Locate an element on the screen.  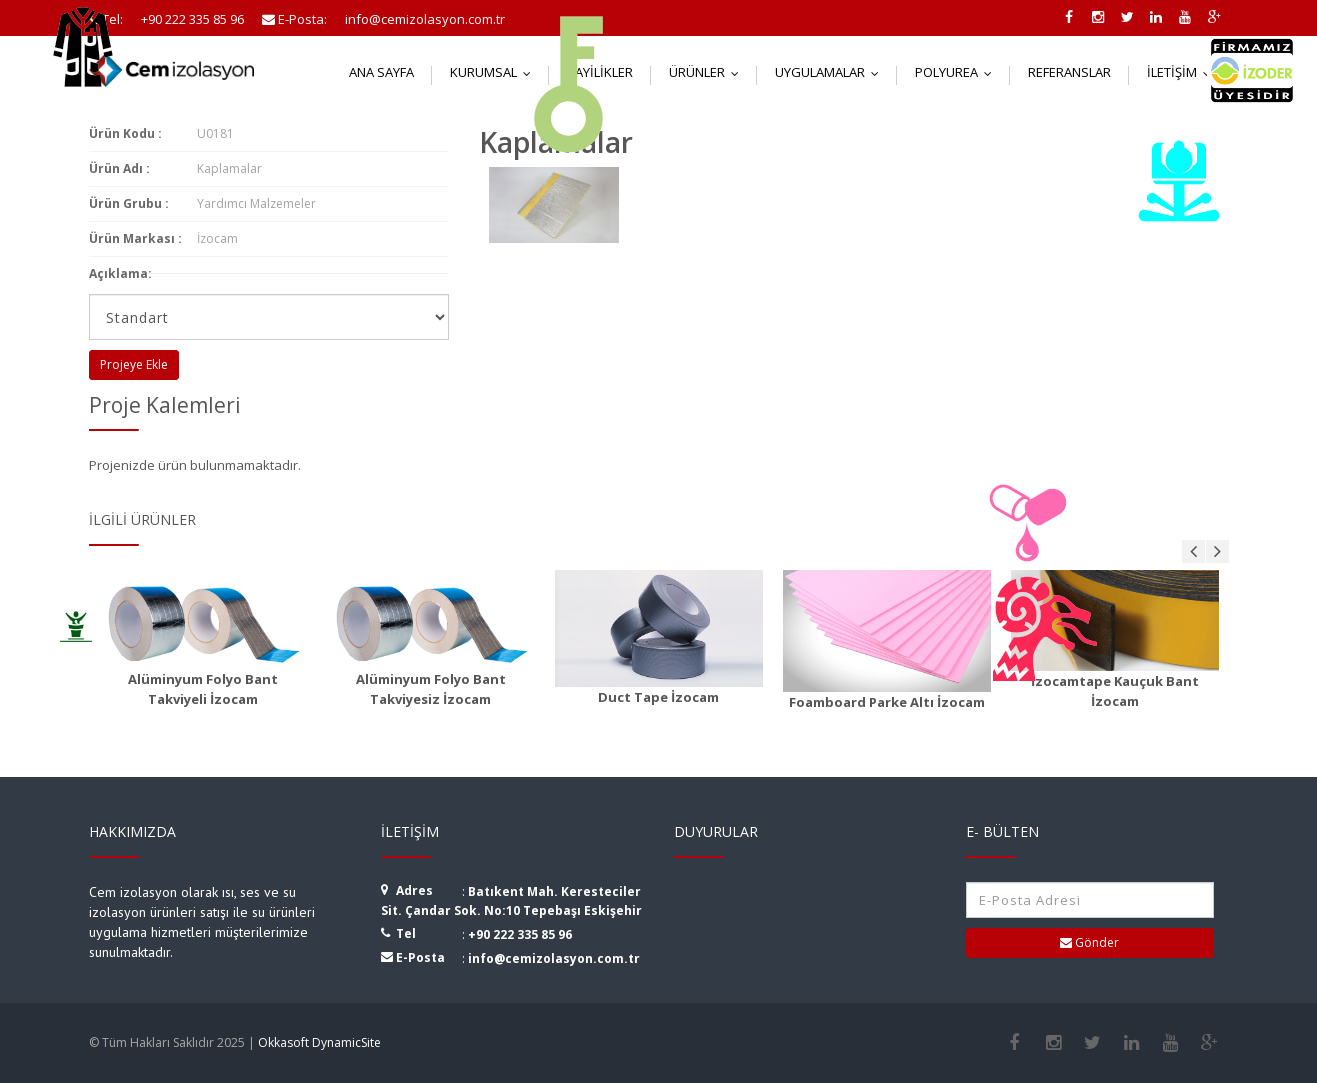
access science or laboratory features is located at coordinates (83, 47).